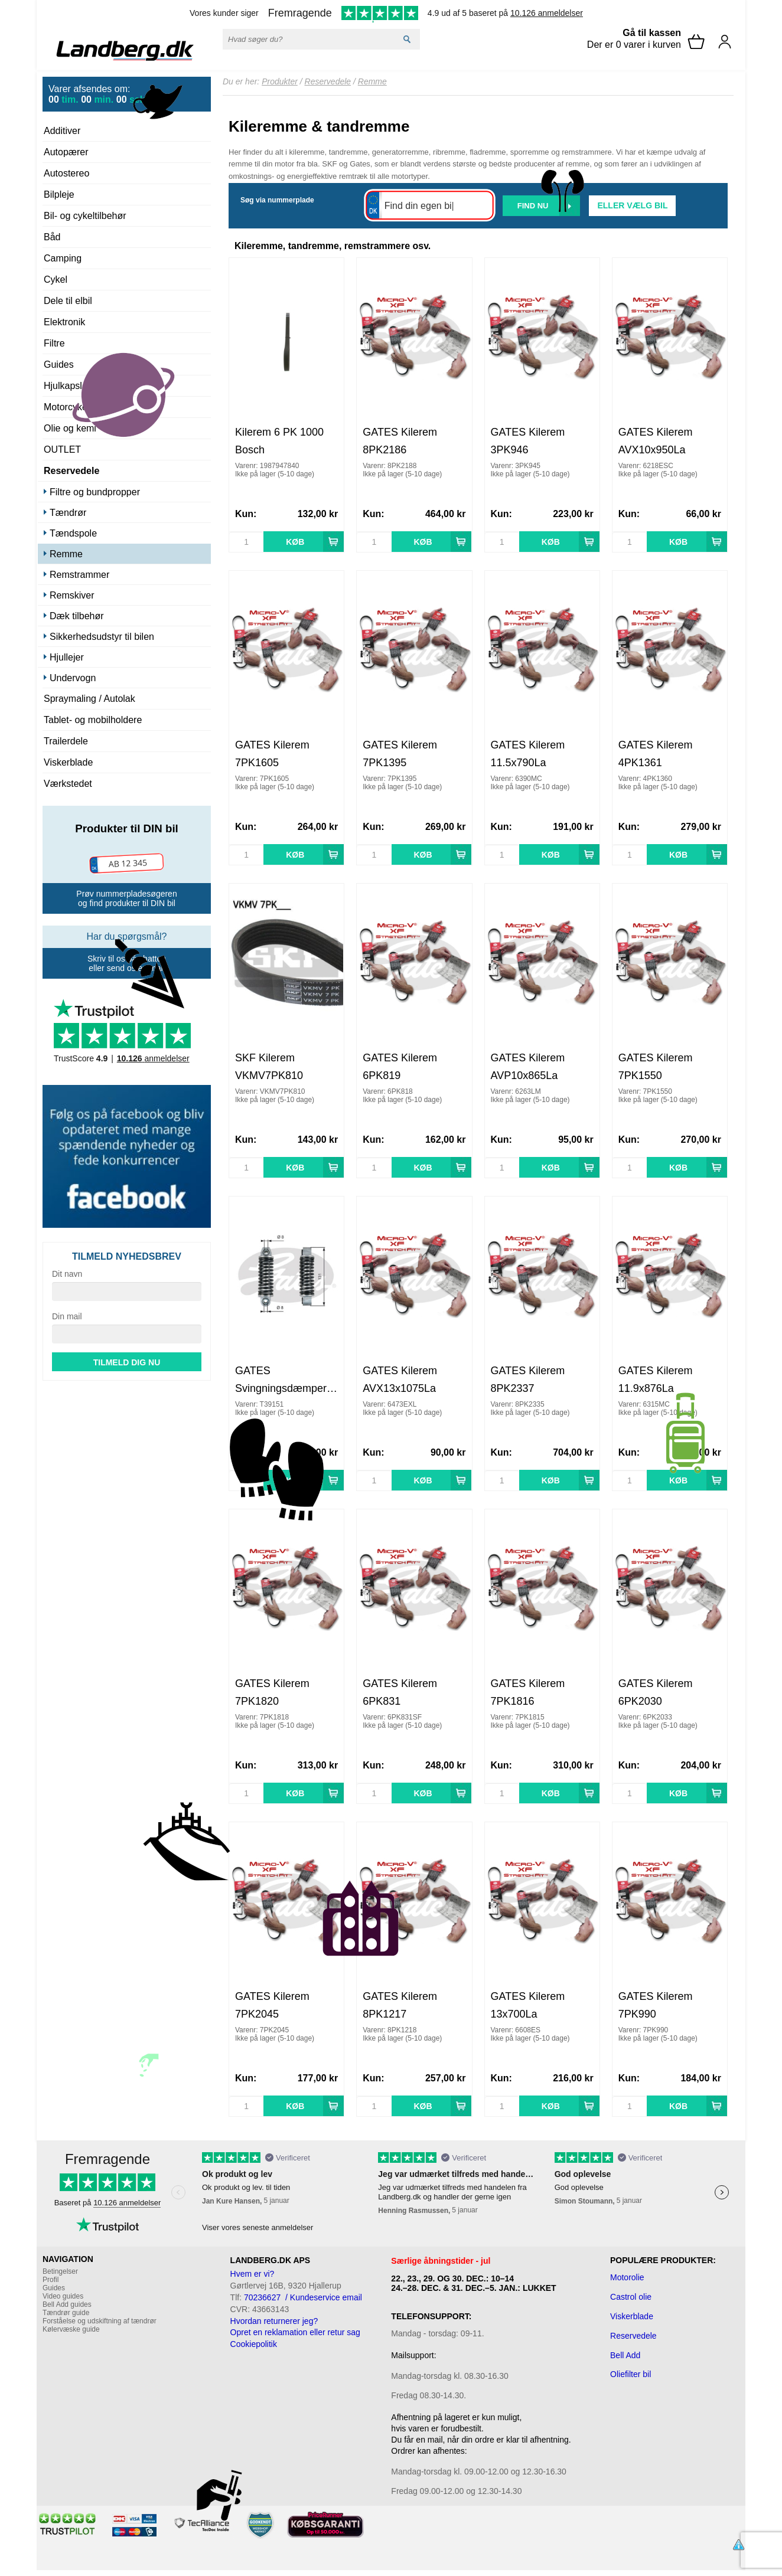 The height and width of the screenshot is (2576, 782). What do you see at coordinates (123, 395) in the screenshot?
I see `view orbital mechanics or space simulation settings` at bounding box center [123, 395].